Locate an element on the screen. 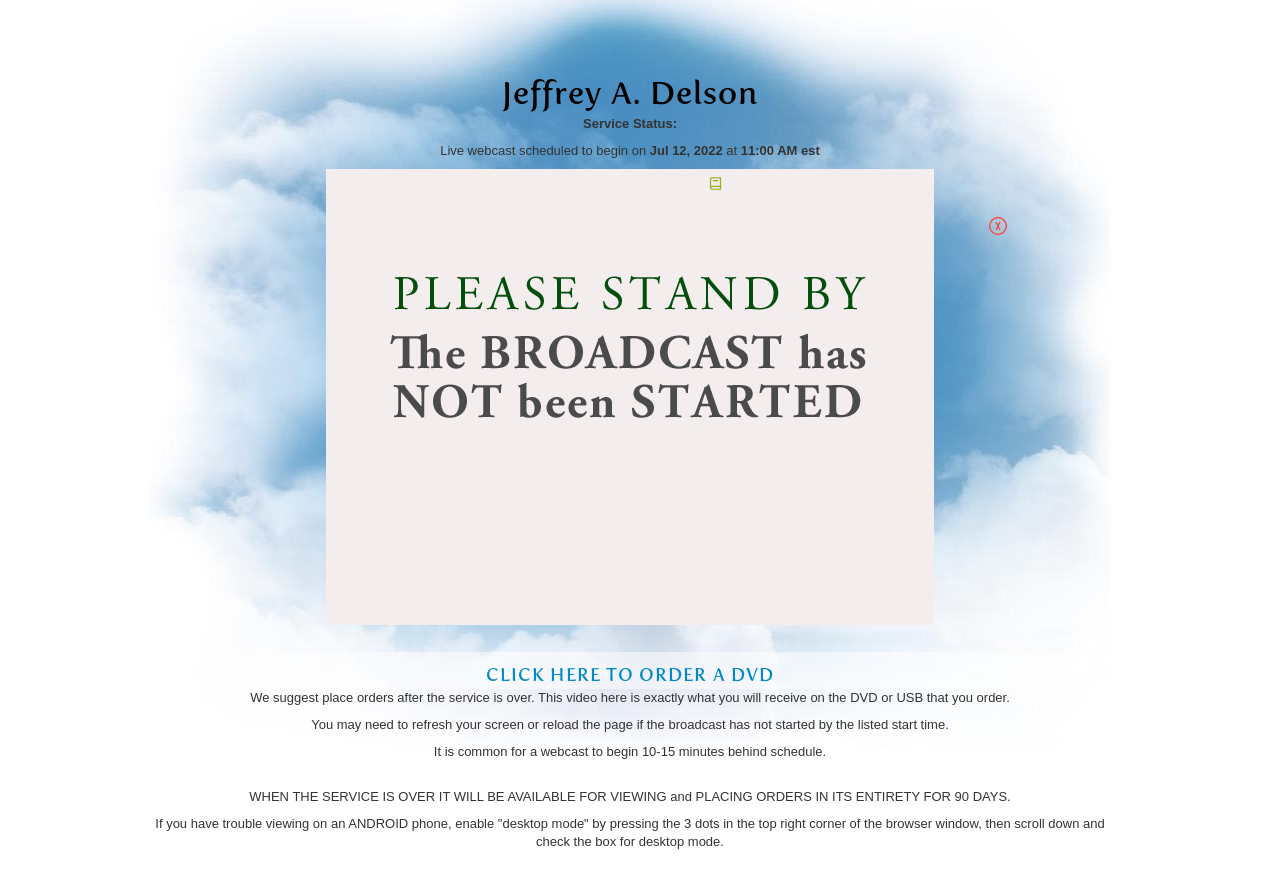 The width and height of the screenshot is (1280, 878). close or cancel an action is located at coordinates (998, 226).